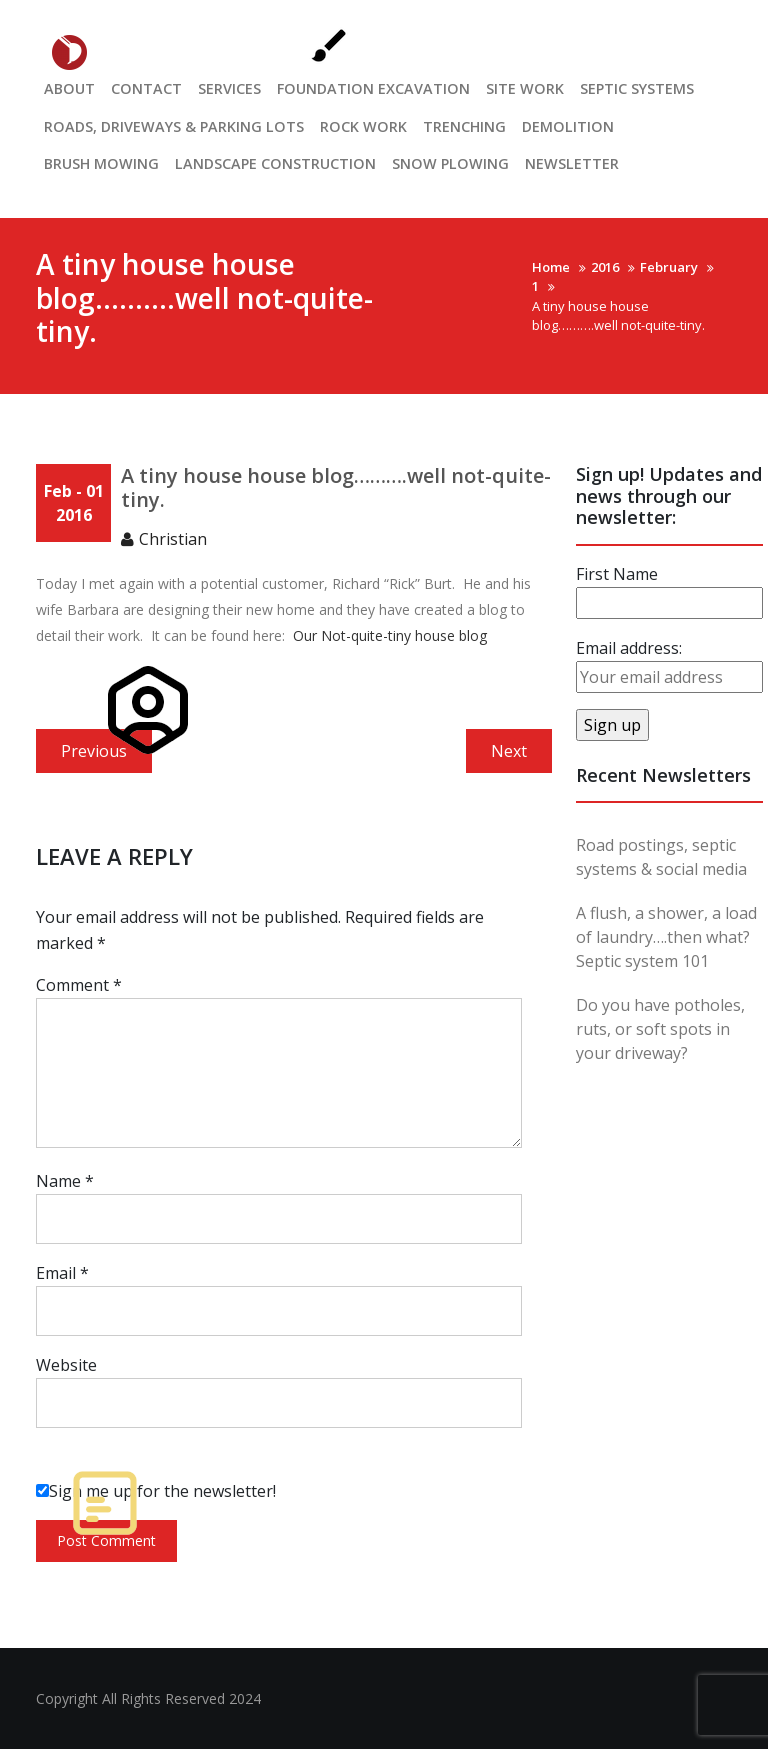  What do you see at coordinates (148, 710) in the screenshot?
I see `view user profile` at bounding box center [148, 710].